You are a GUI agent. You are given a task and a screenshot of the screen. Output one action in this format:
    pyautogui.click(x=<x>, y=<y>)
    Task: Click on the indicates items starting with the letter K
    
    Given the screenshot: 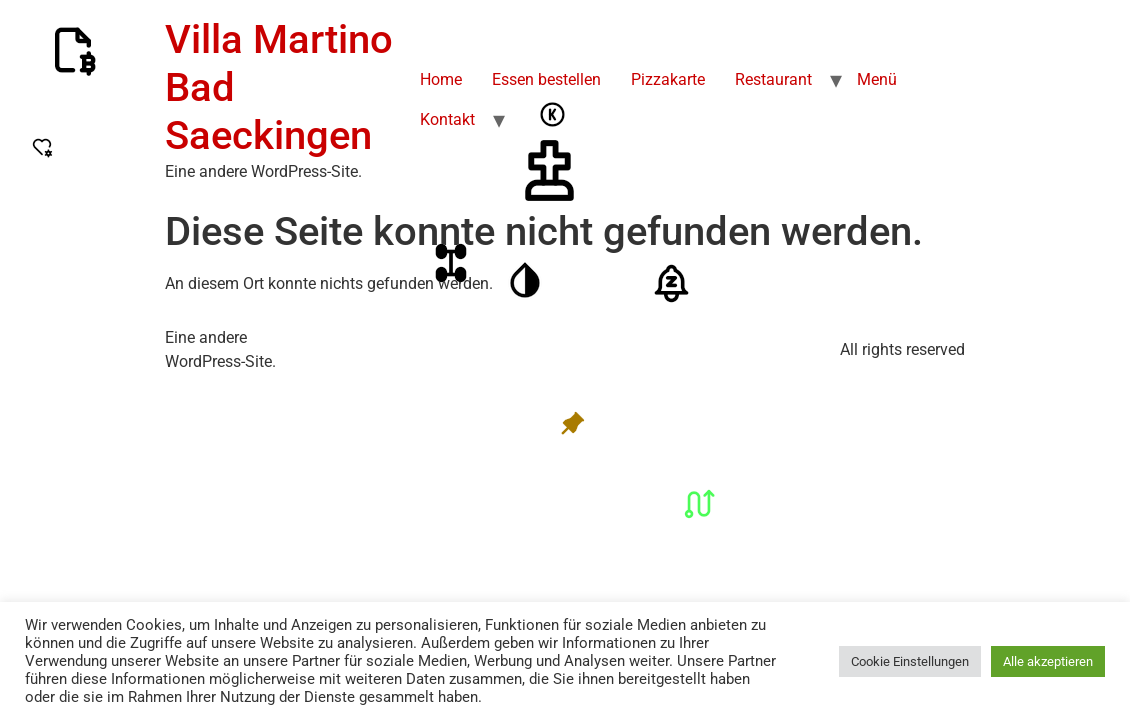 What is the action you would take?
    pyautogui.click(x=552, y=114)
    